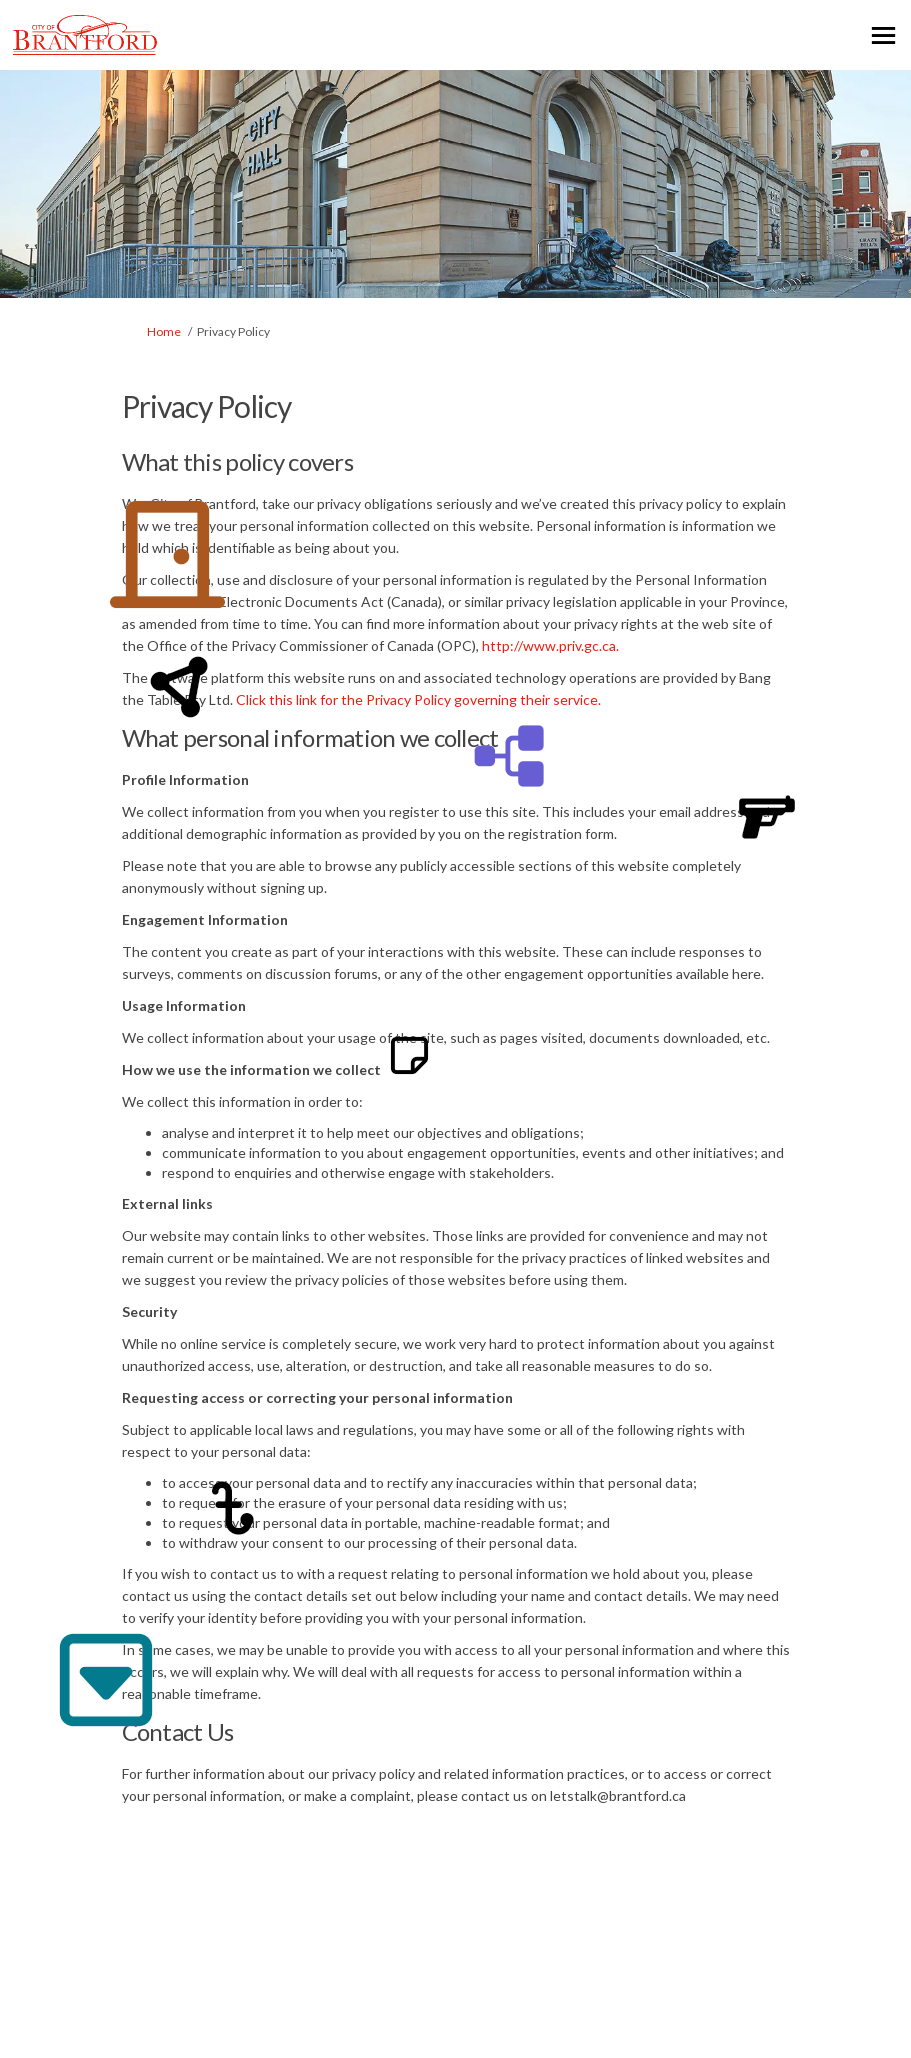 This screenshot has height=2058, width=911. I want to click on indicates weapon or firearms-related content, so click(767, 817).